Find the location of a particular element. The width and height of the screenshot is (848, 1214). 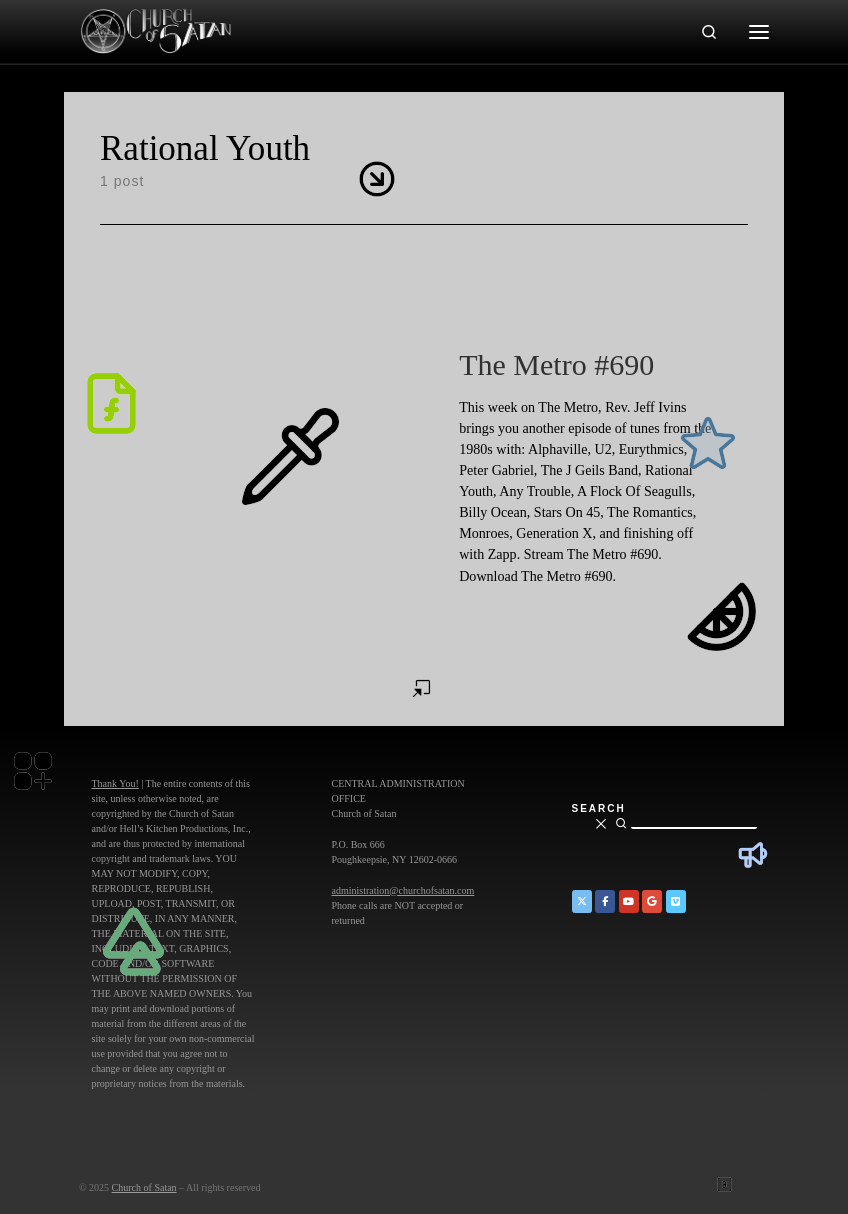

apply bold formatting to text is located at coordinates (724, 1184).